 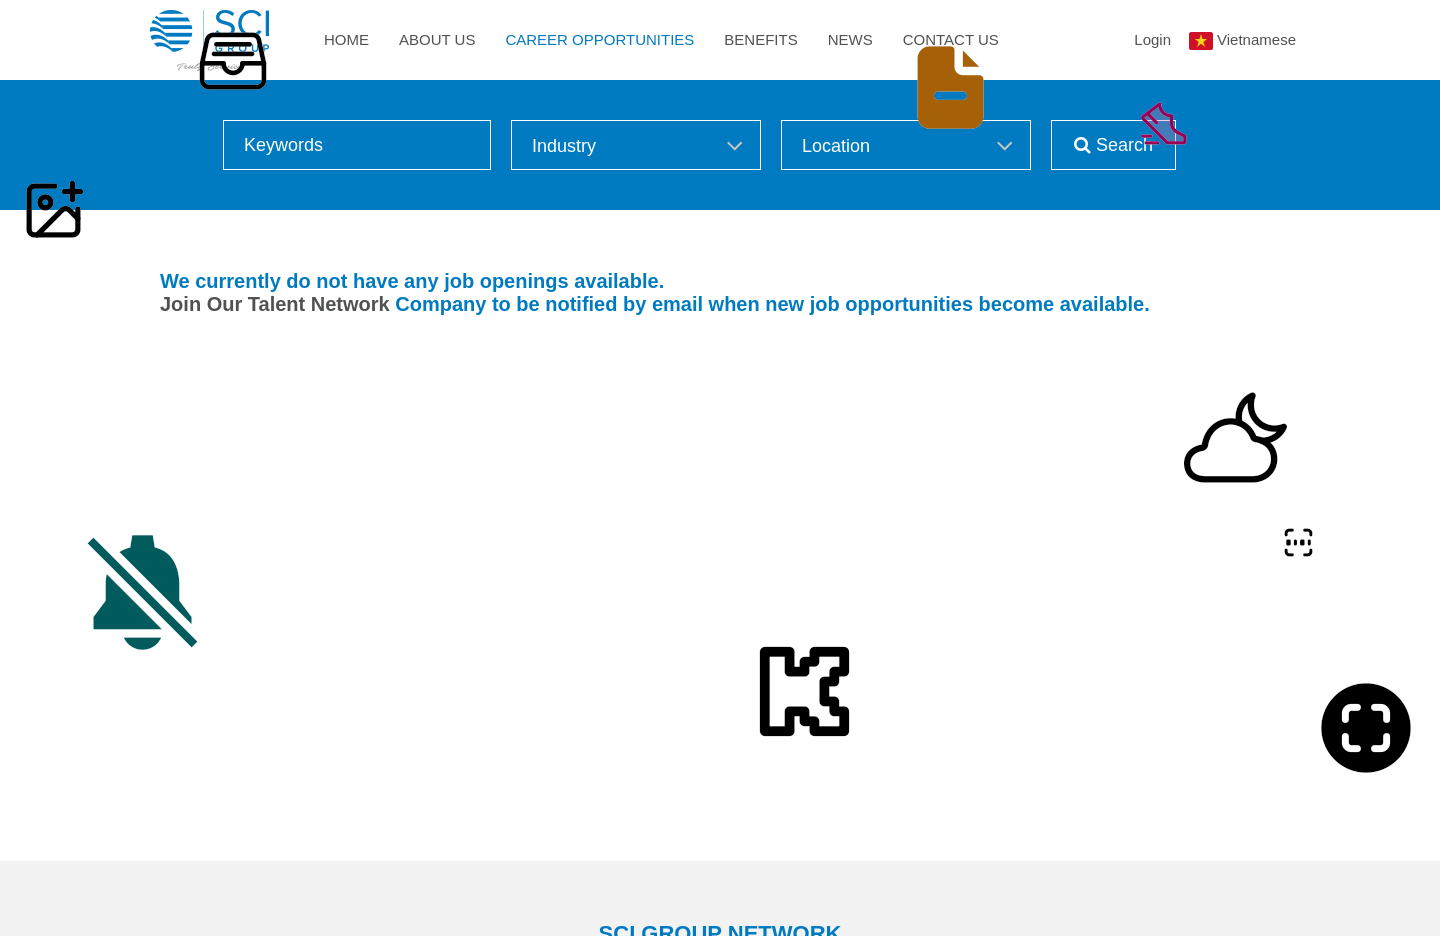 What do you see at coordinates (142, 592) in the screenshot?
I see `mute notifications` at bounding box center [142, 592].